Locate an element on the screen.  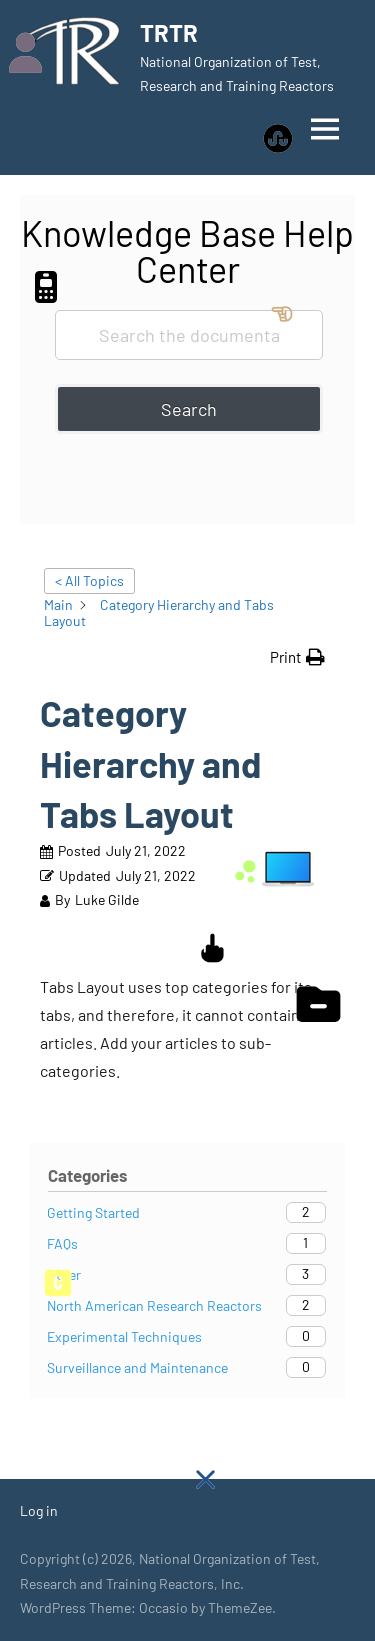
view your profile is located at coordinates (25, 52).